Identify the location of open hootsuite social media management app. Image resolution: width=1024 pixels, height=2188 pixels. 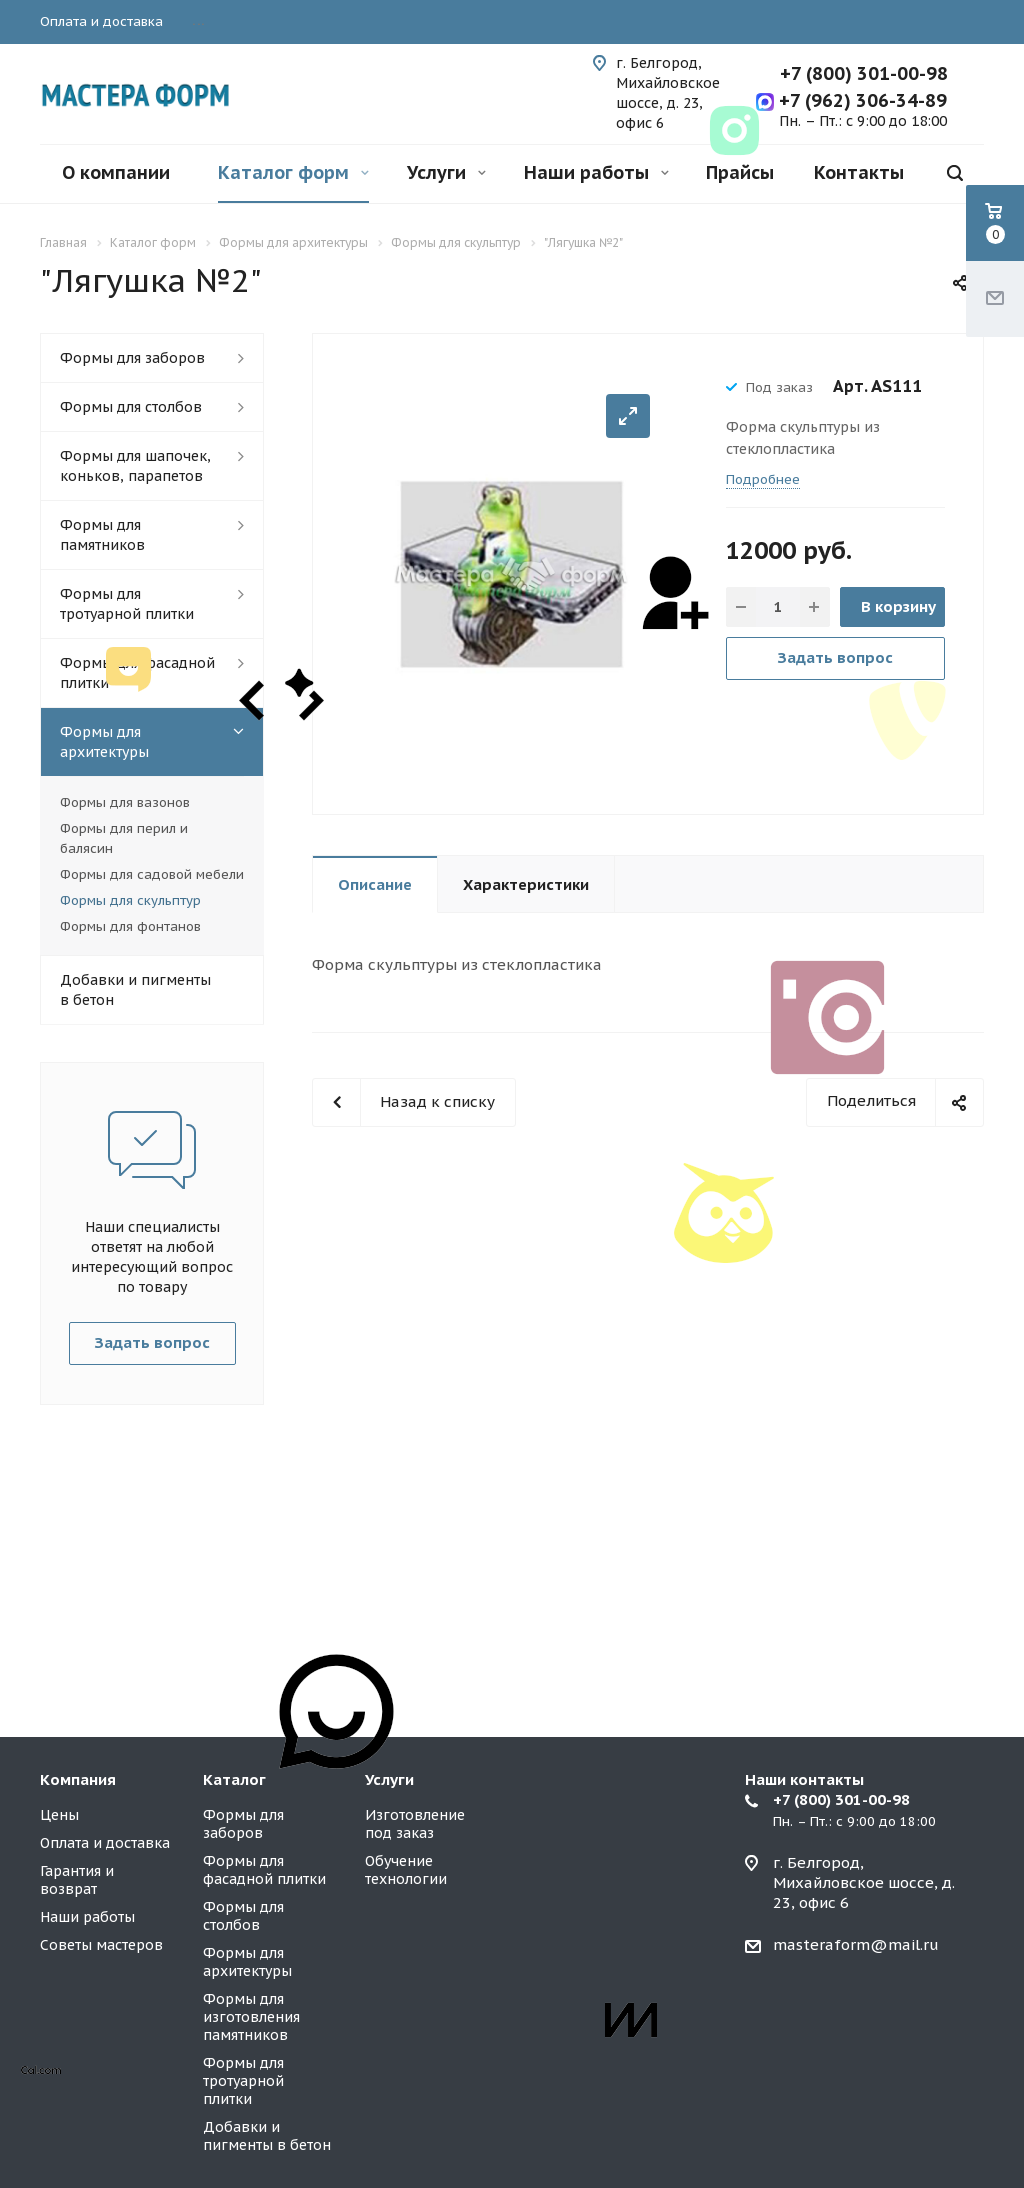
(724, 1213).